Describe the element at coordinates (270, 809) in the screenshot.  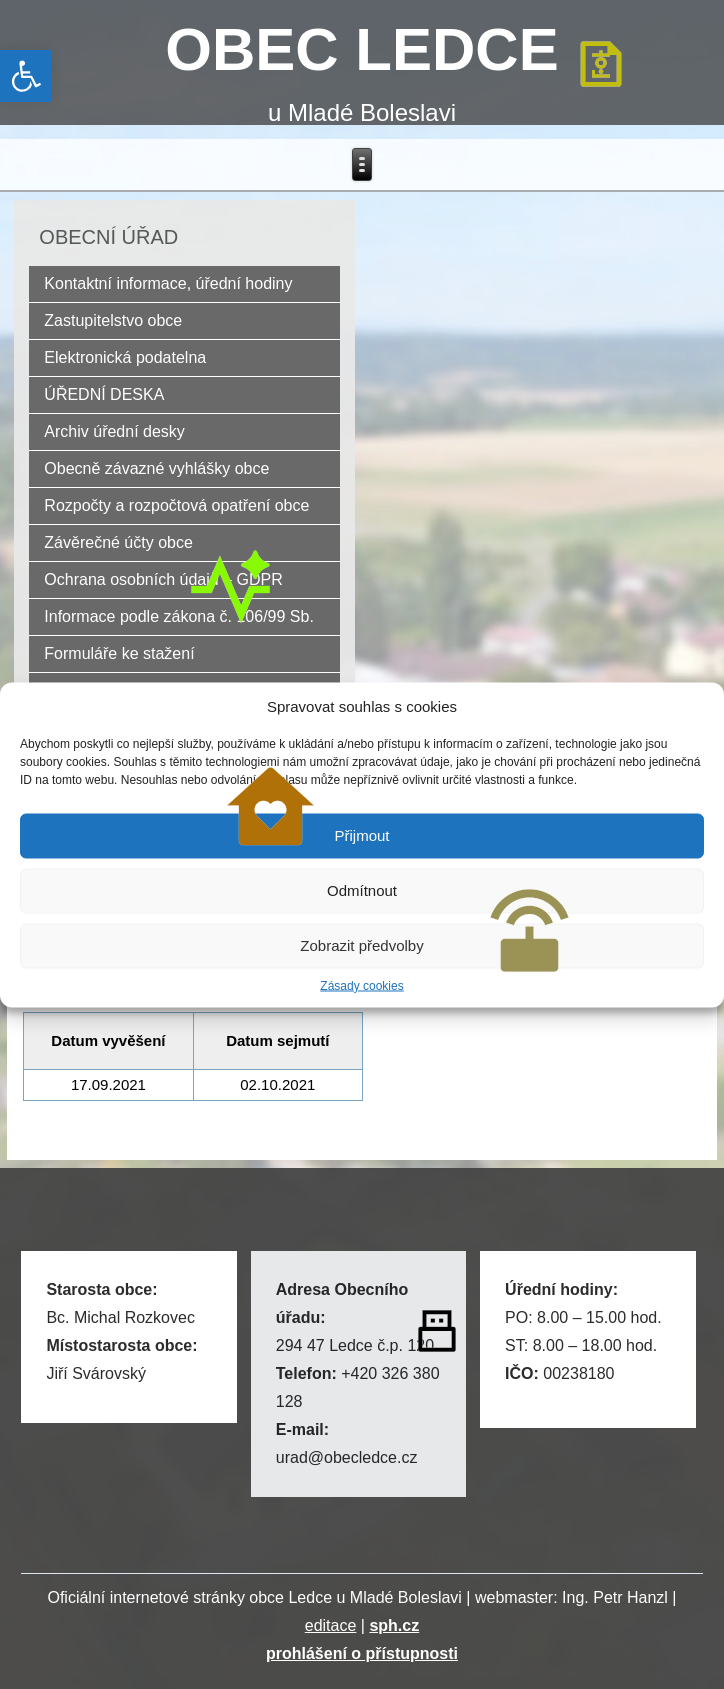
I see `access your favorite or loved home` at that location.